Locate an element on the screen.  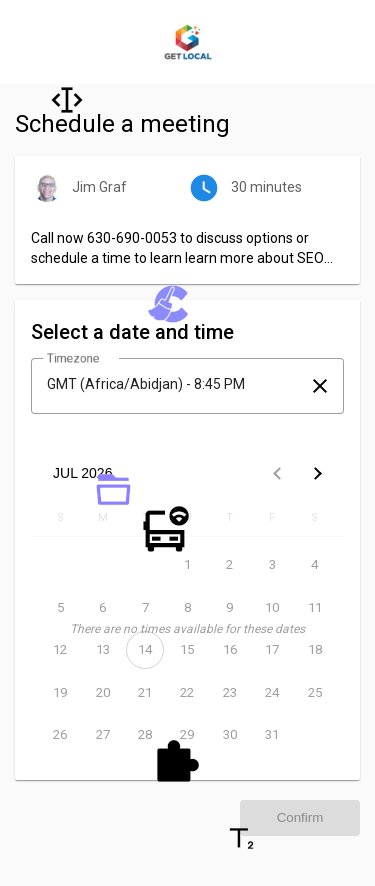
move or reposition the text cursor is located at coordinates (67, 100).